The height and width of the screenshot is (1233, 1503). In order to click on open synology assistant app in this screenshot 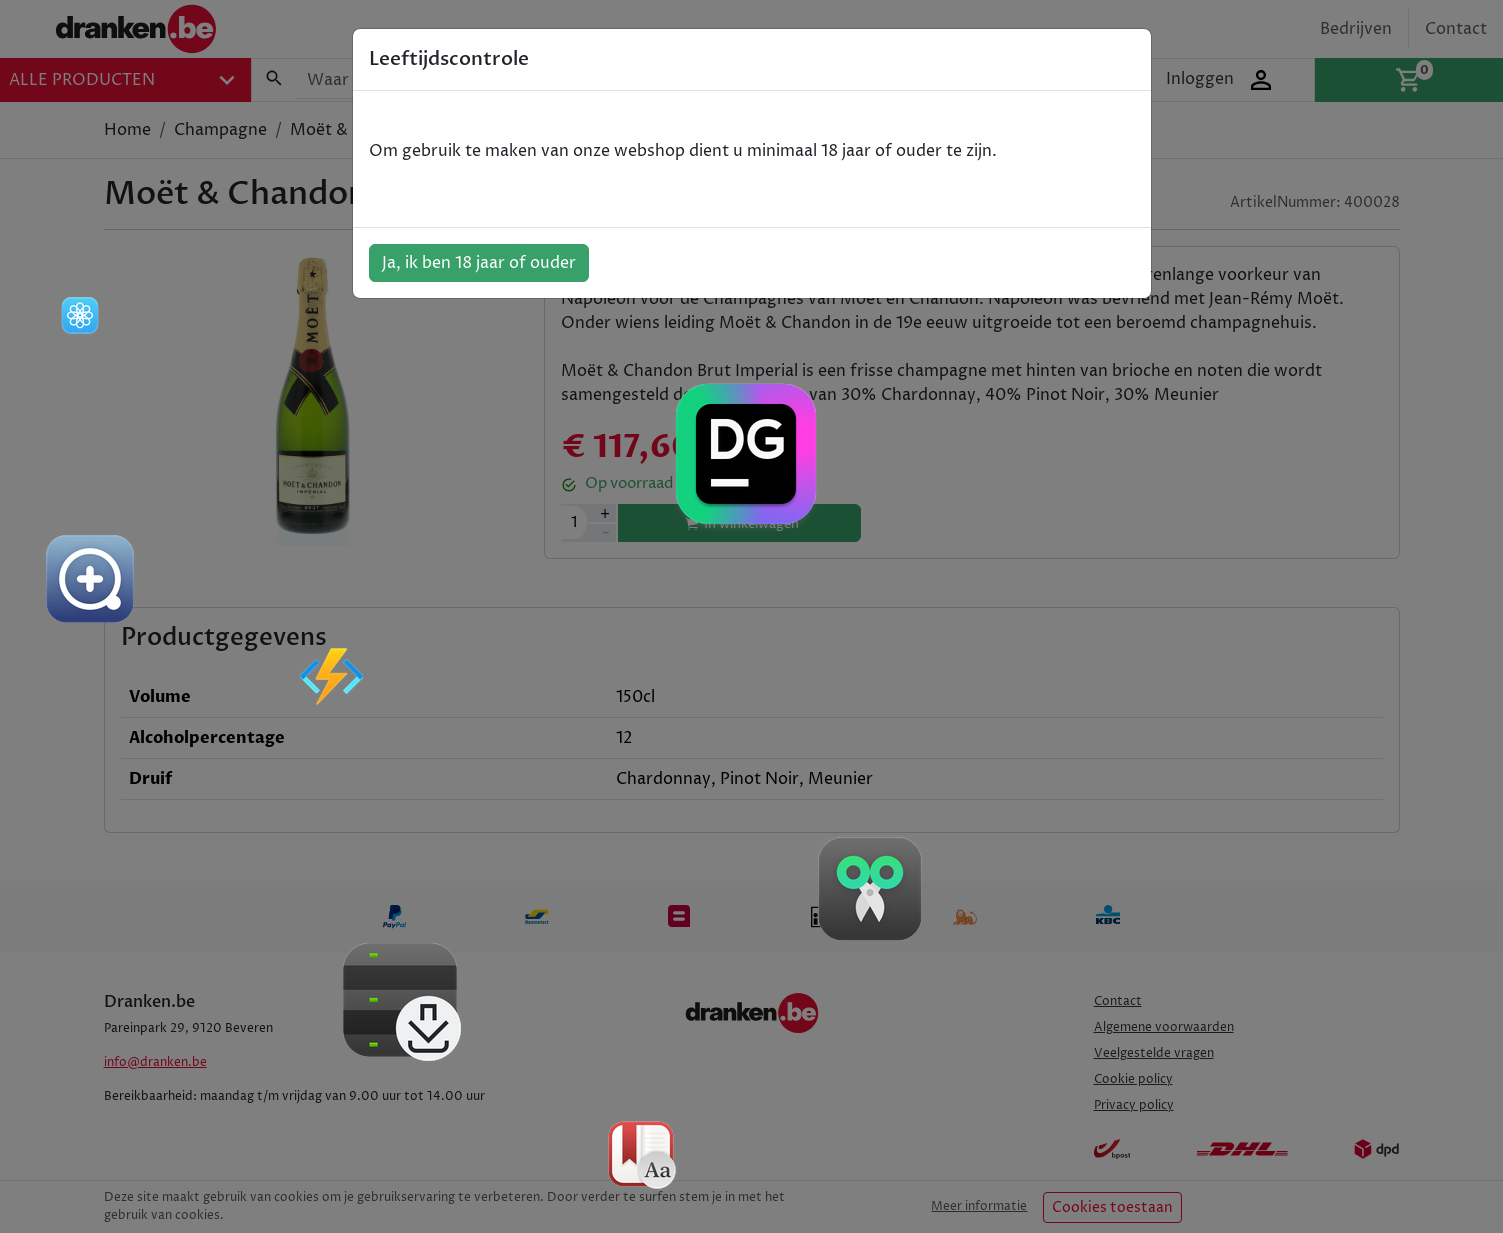, I will do `click(90, 579)`.